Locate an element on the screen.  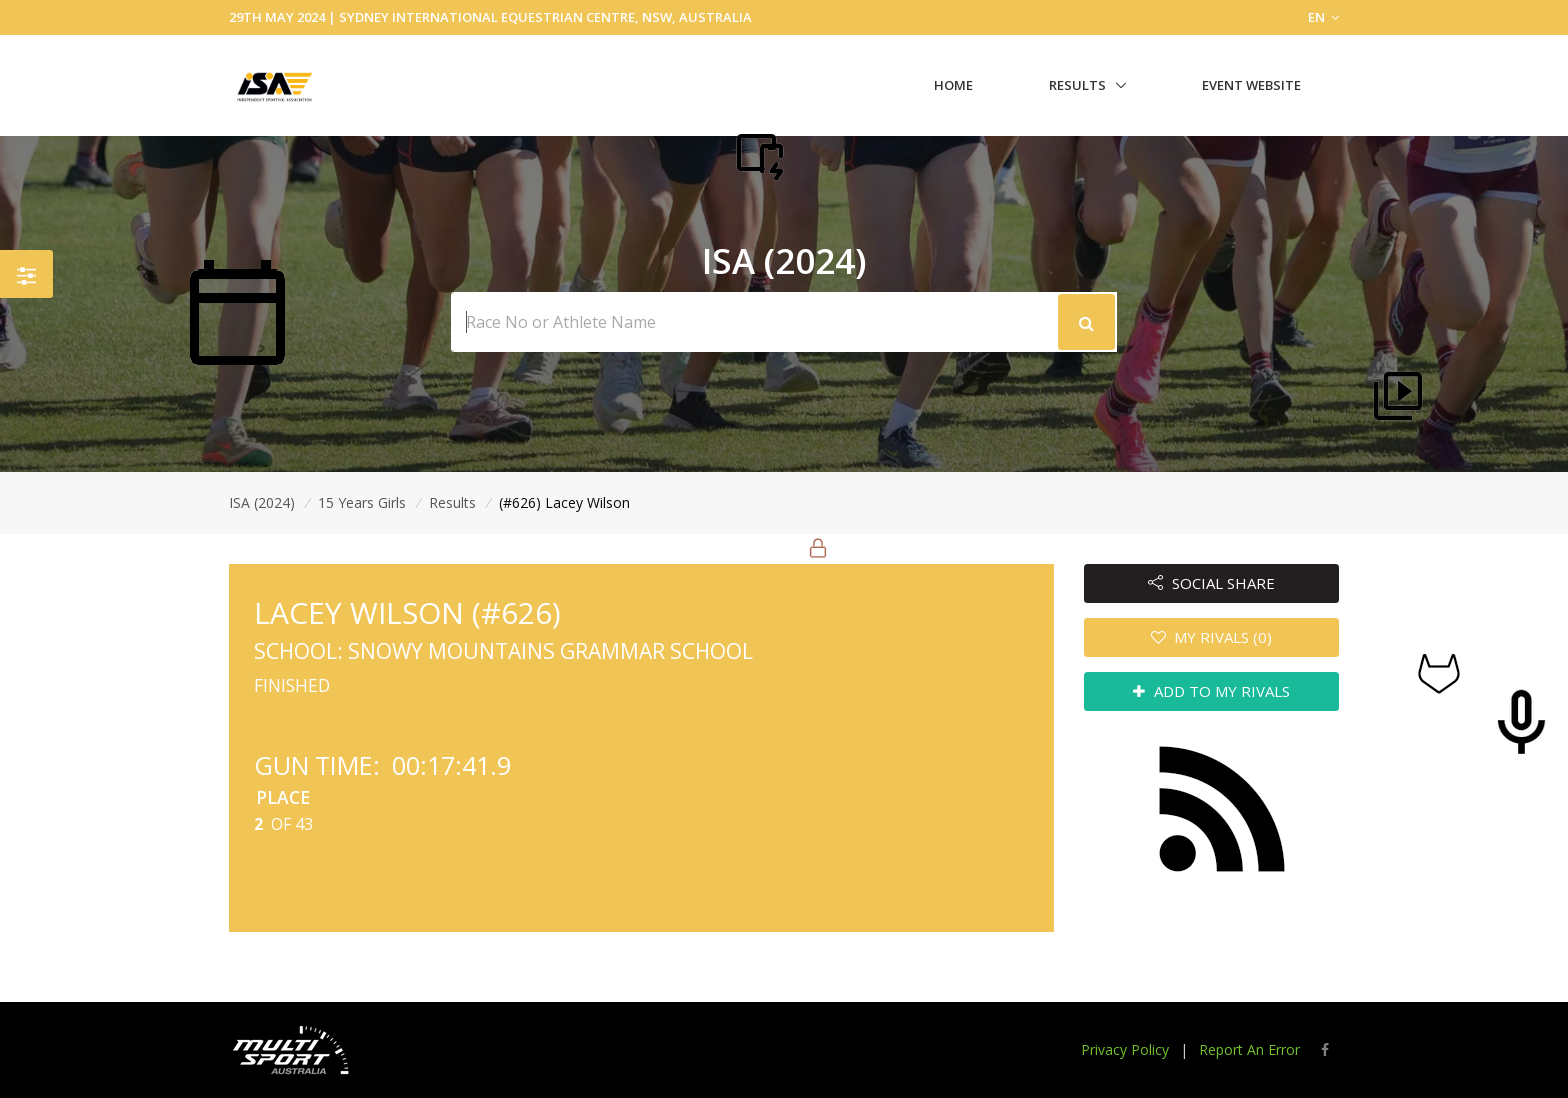
view today's date is located at coordinates (237, 312).